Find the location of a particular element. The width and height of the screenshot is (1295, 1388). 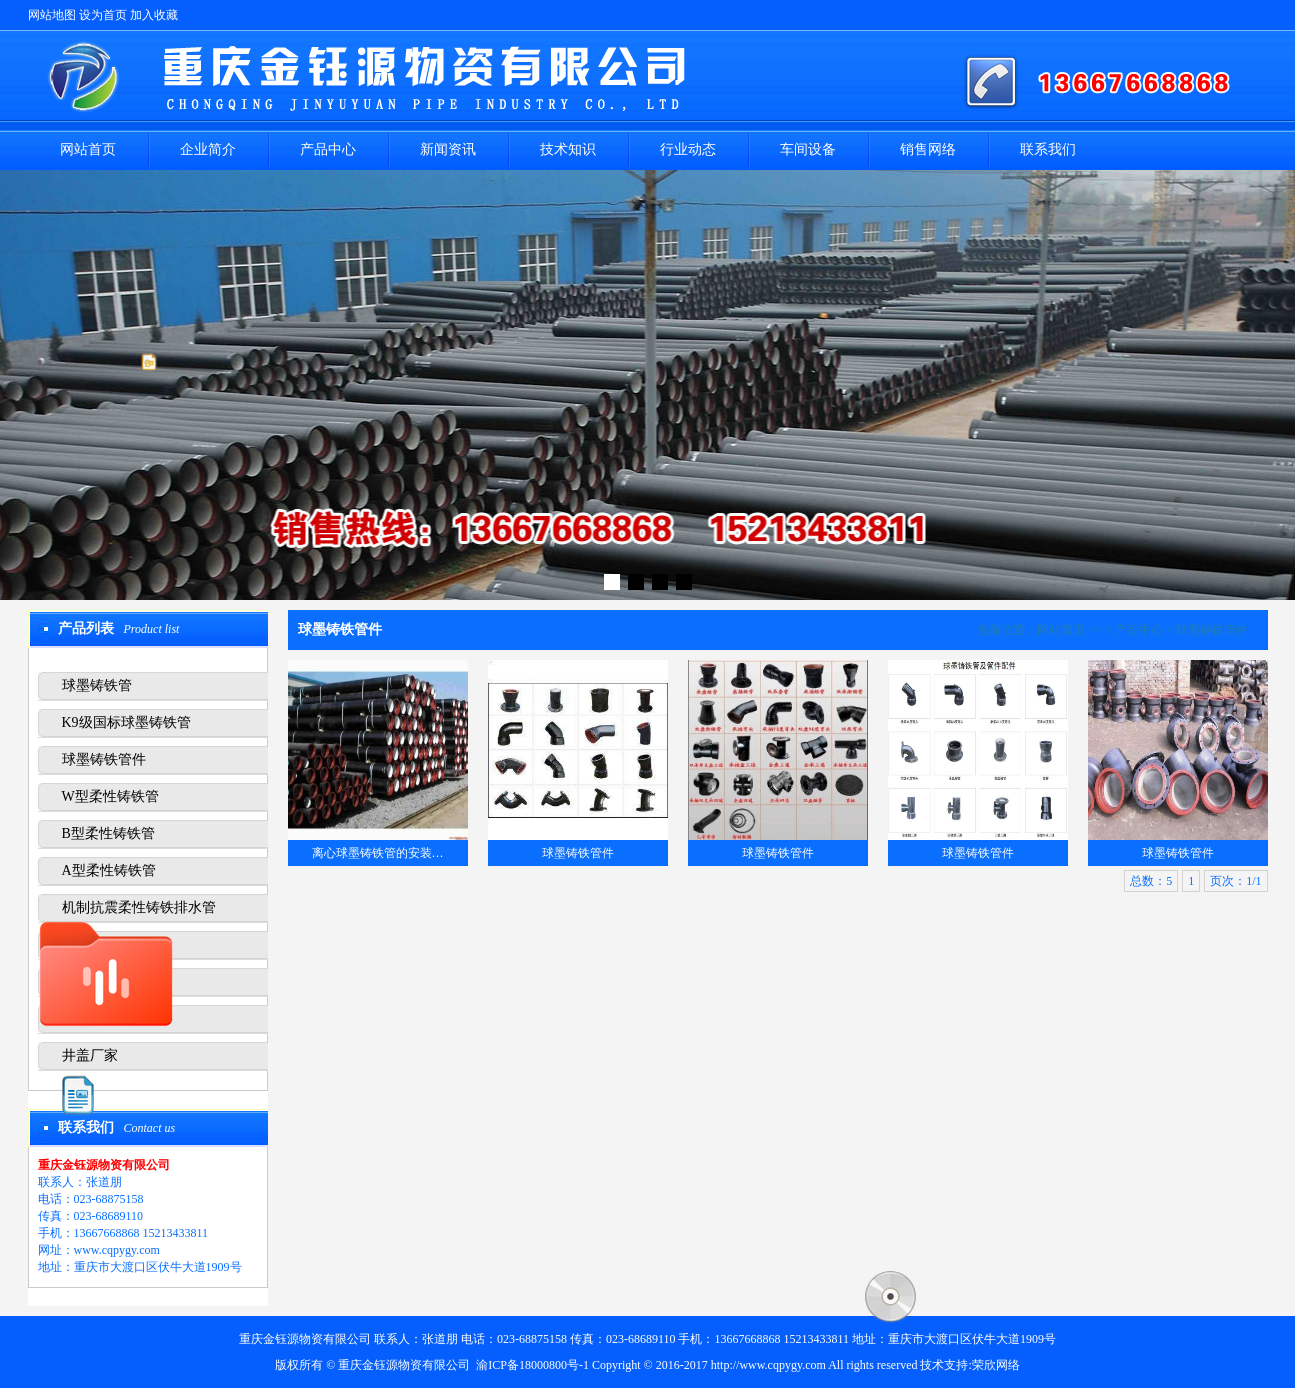

indicates optical disc drive or CD/DVD media is located at coordinates (890, 1296).